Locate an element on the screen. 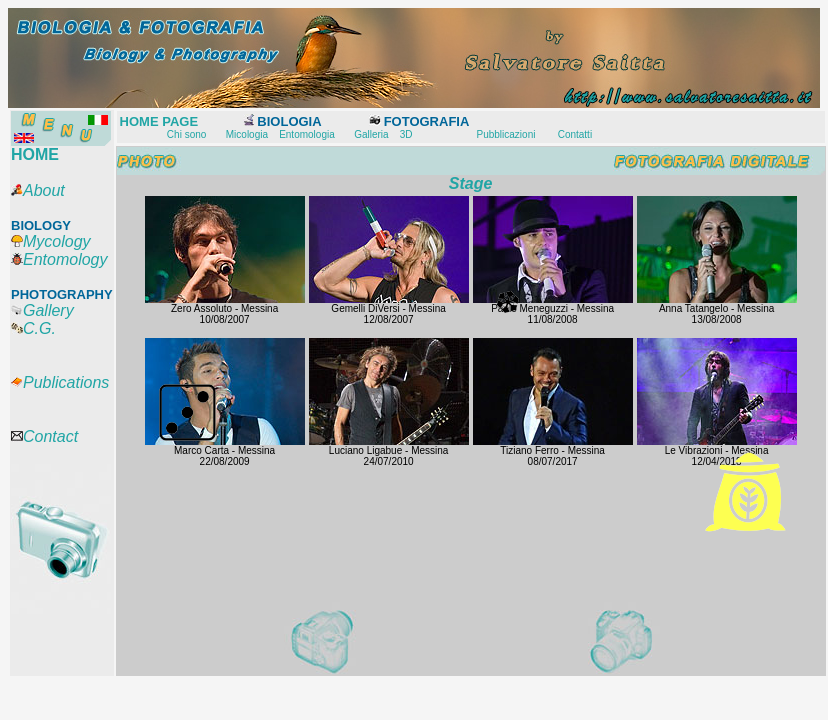  roll dice or randomize selection is located at coordinates (187, 412).